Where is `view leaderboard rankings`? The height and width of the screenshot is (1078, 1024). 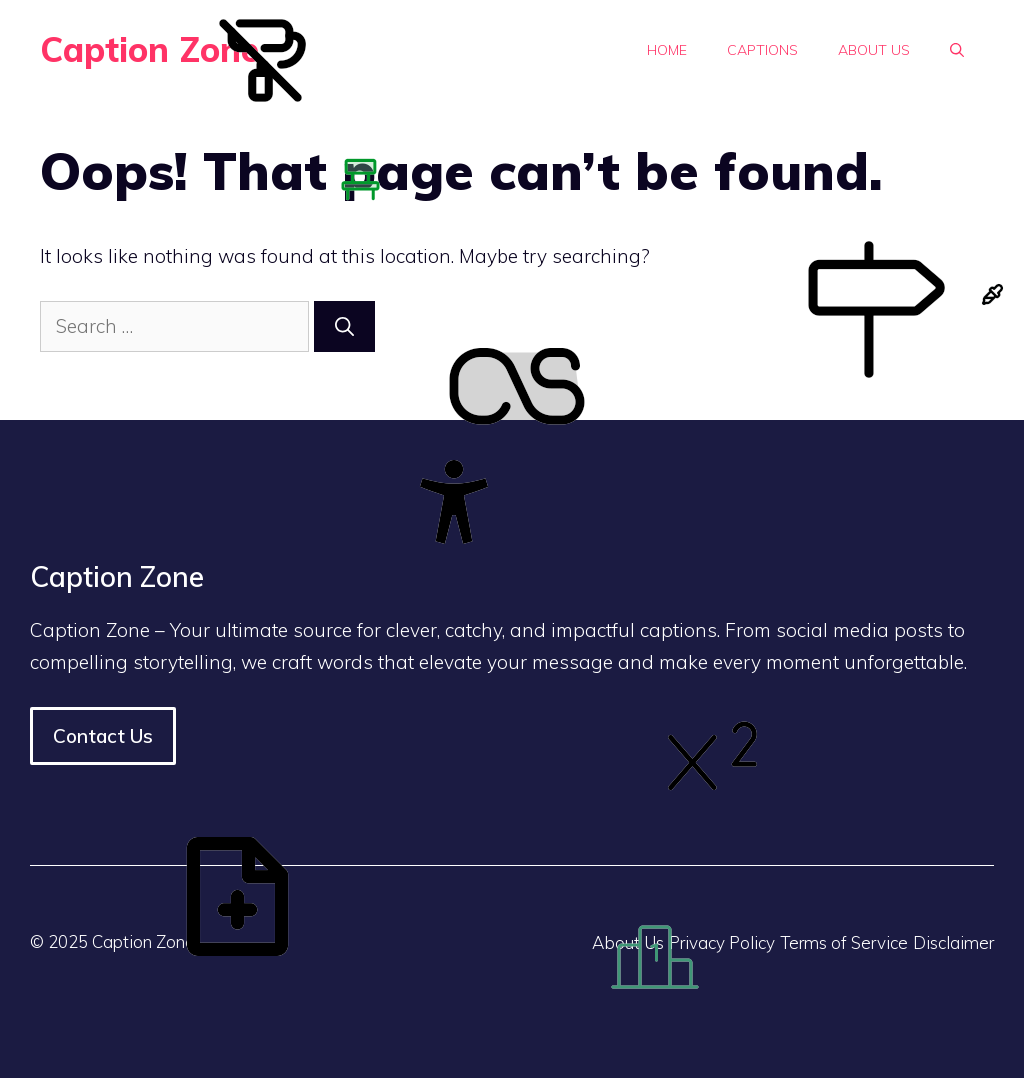 view leaderboard rankings is located at coordinates (655, 957).